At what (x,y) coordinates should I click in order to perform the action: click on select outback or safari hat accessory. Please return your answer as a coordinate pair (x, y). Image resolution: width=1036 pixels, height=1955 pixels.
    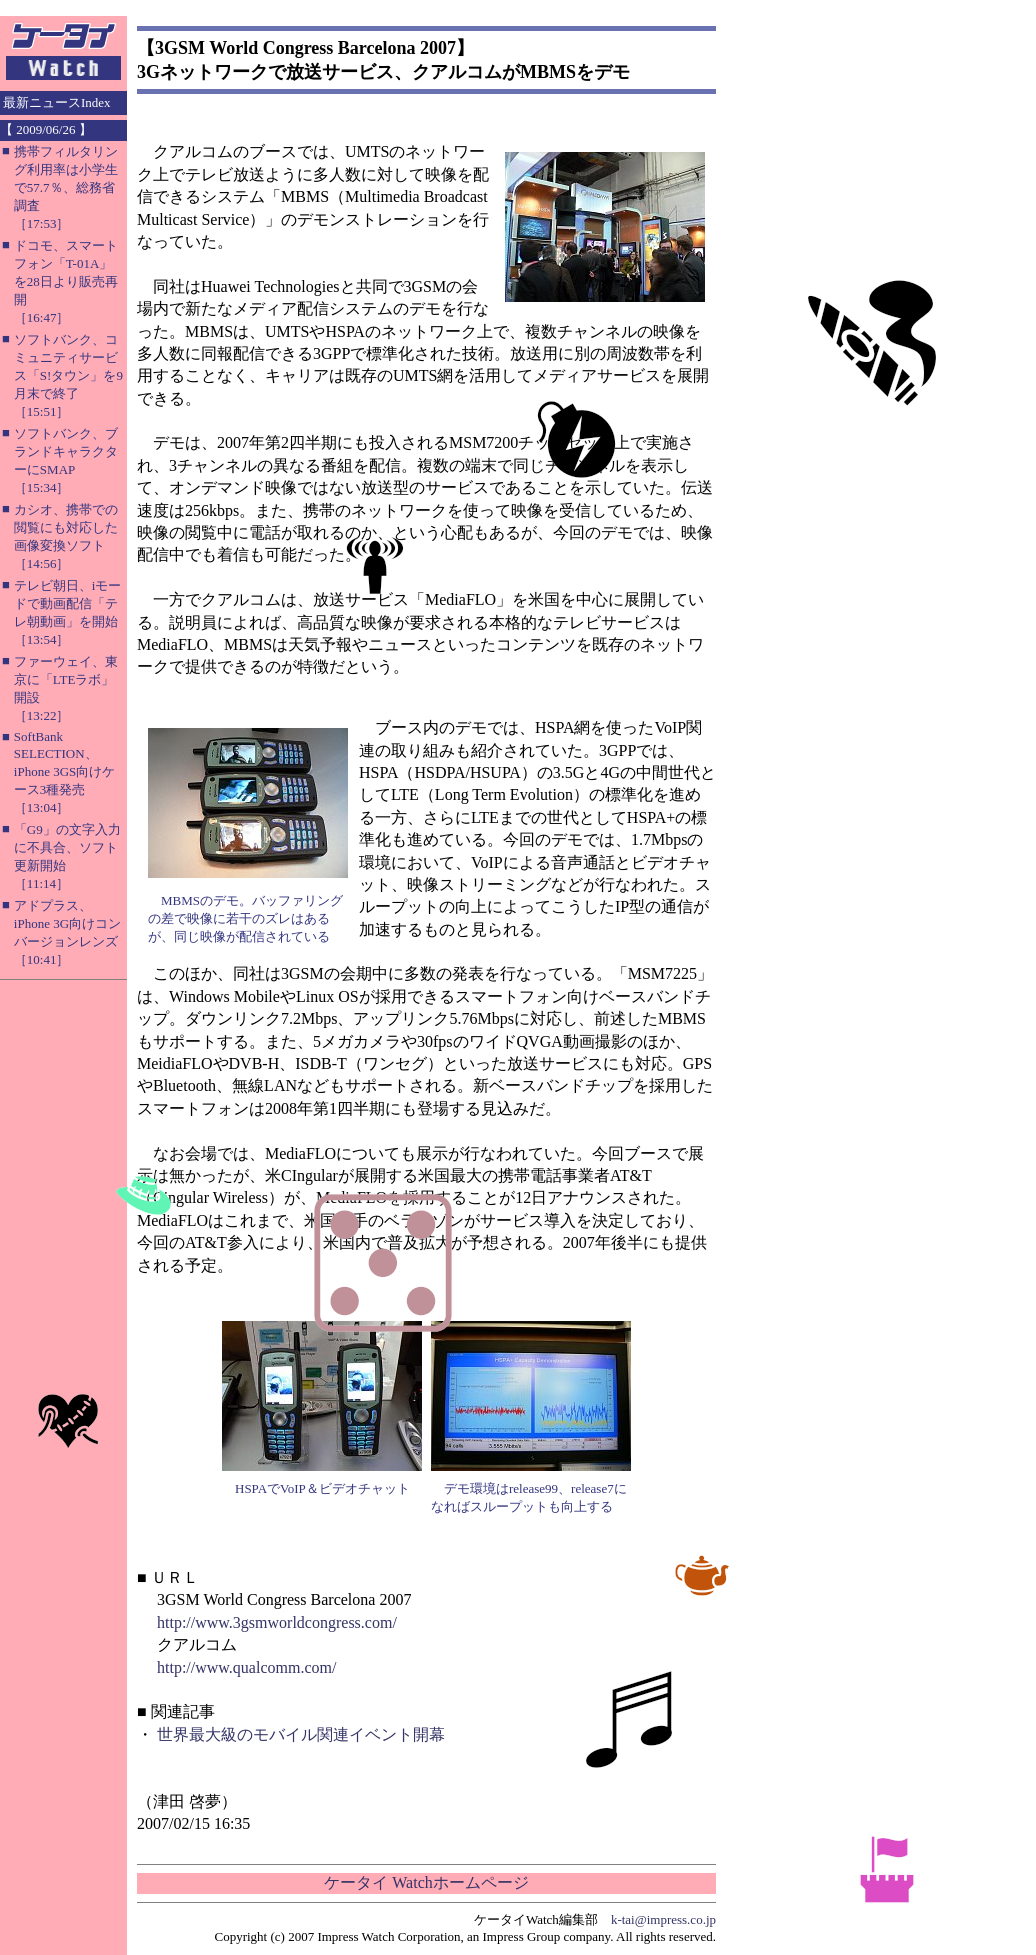
    Looking at the image, I should click on (143, 1195).